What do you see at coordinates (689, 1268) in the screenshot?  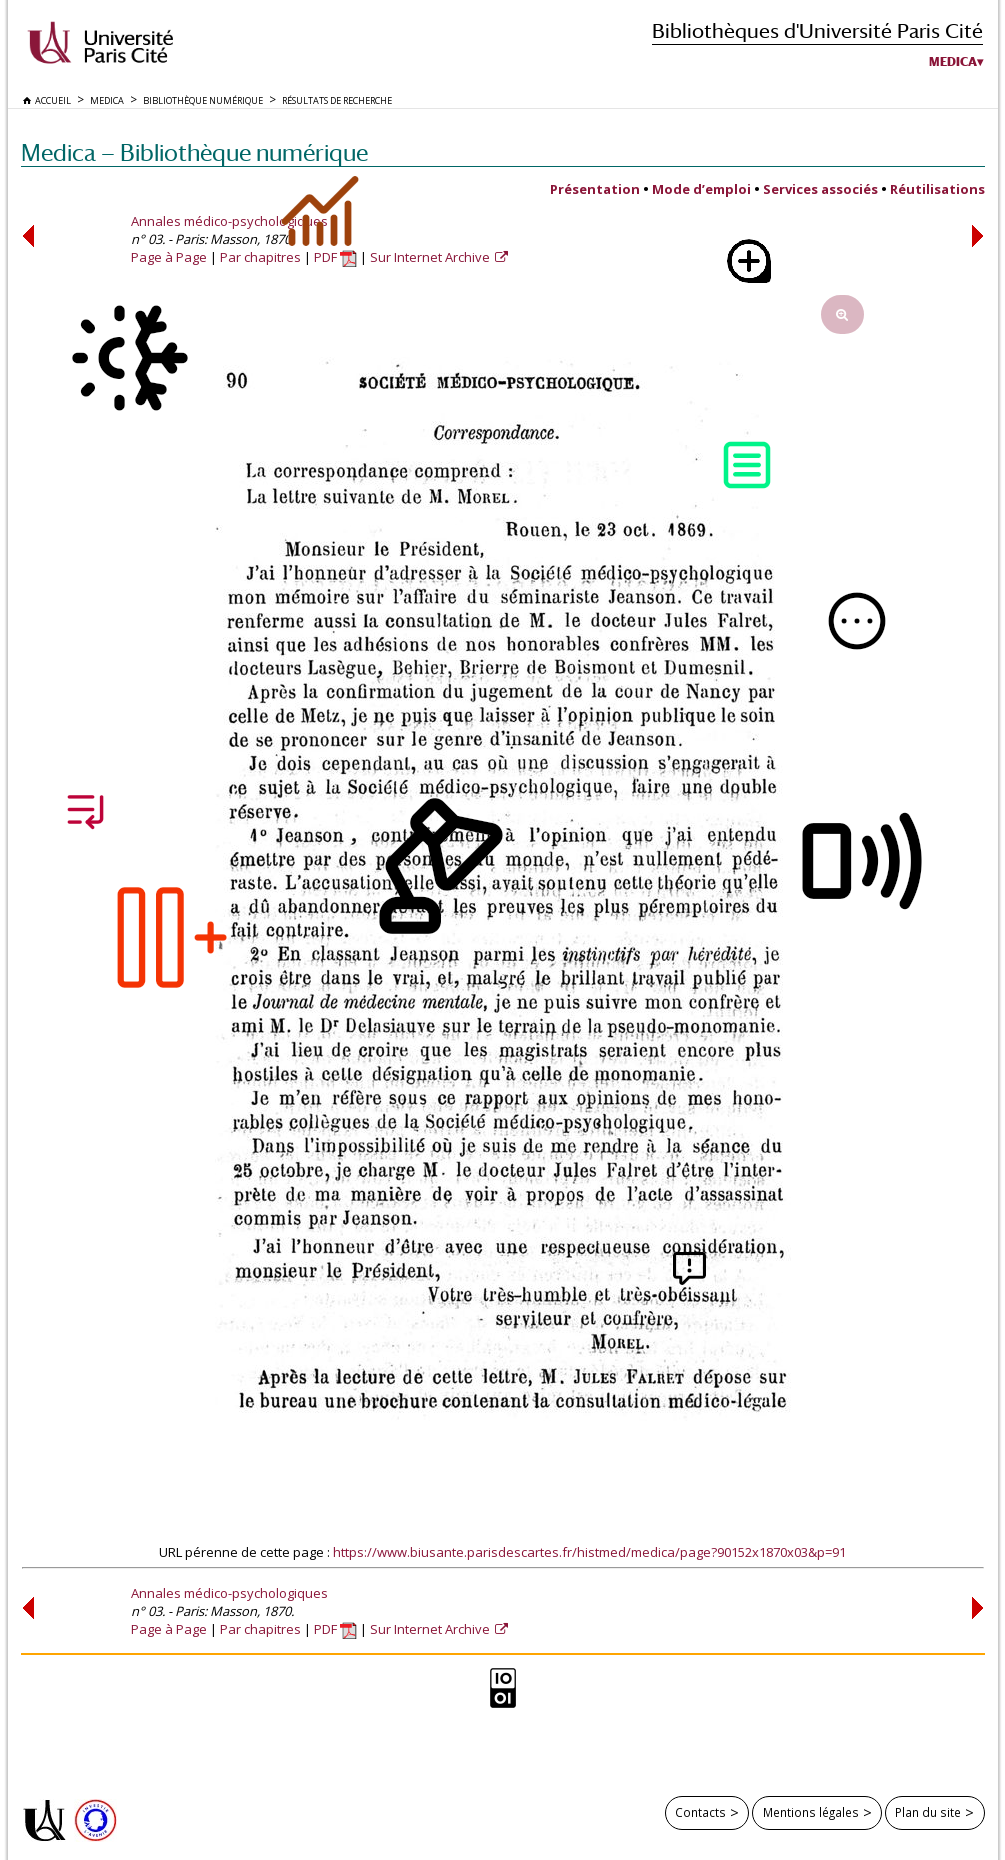 I see `report an issue or problem` at bounding box center [689, 1268].